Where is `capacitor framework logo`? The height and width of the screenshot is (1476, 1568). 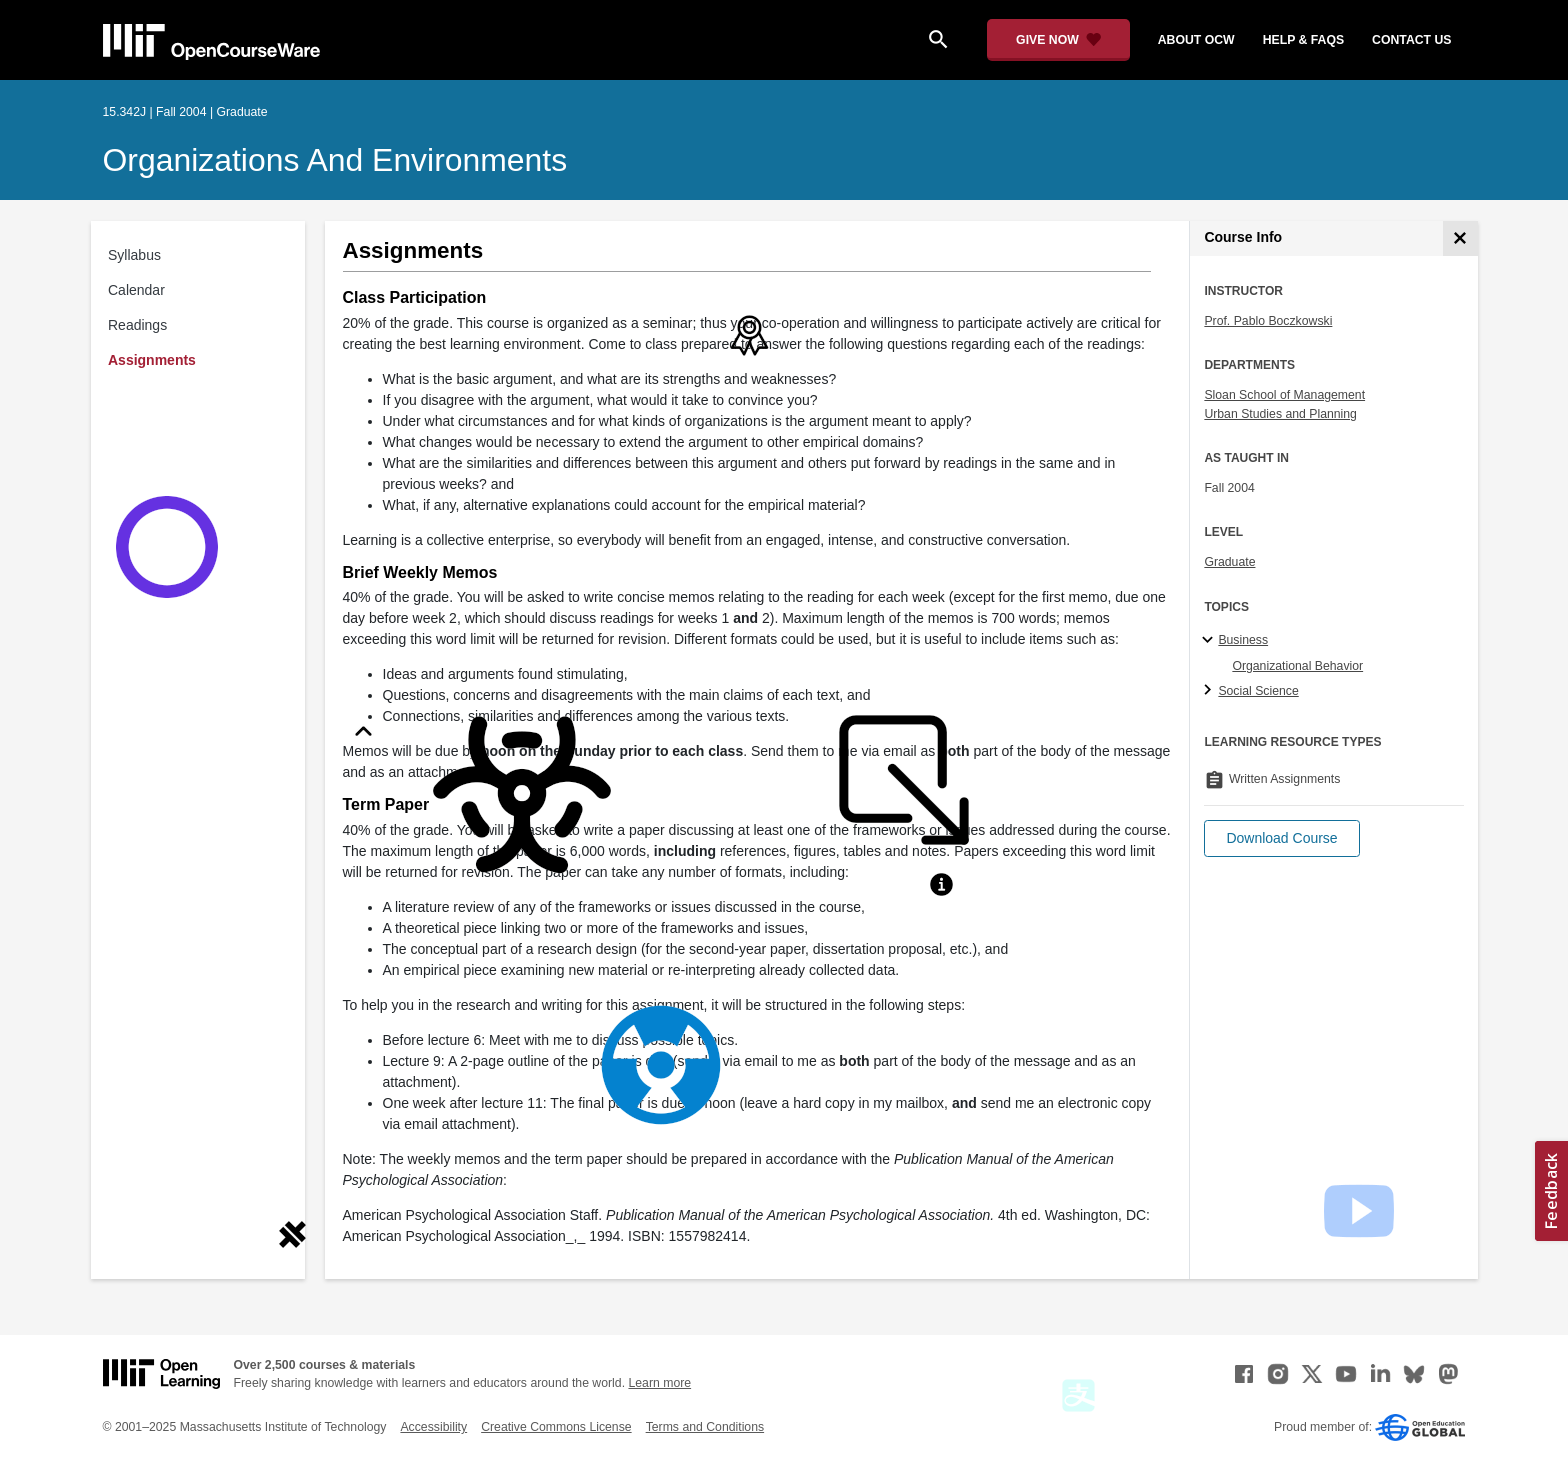 capacitor framework logo is located at coordinates (292, 1234).